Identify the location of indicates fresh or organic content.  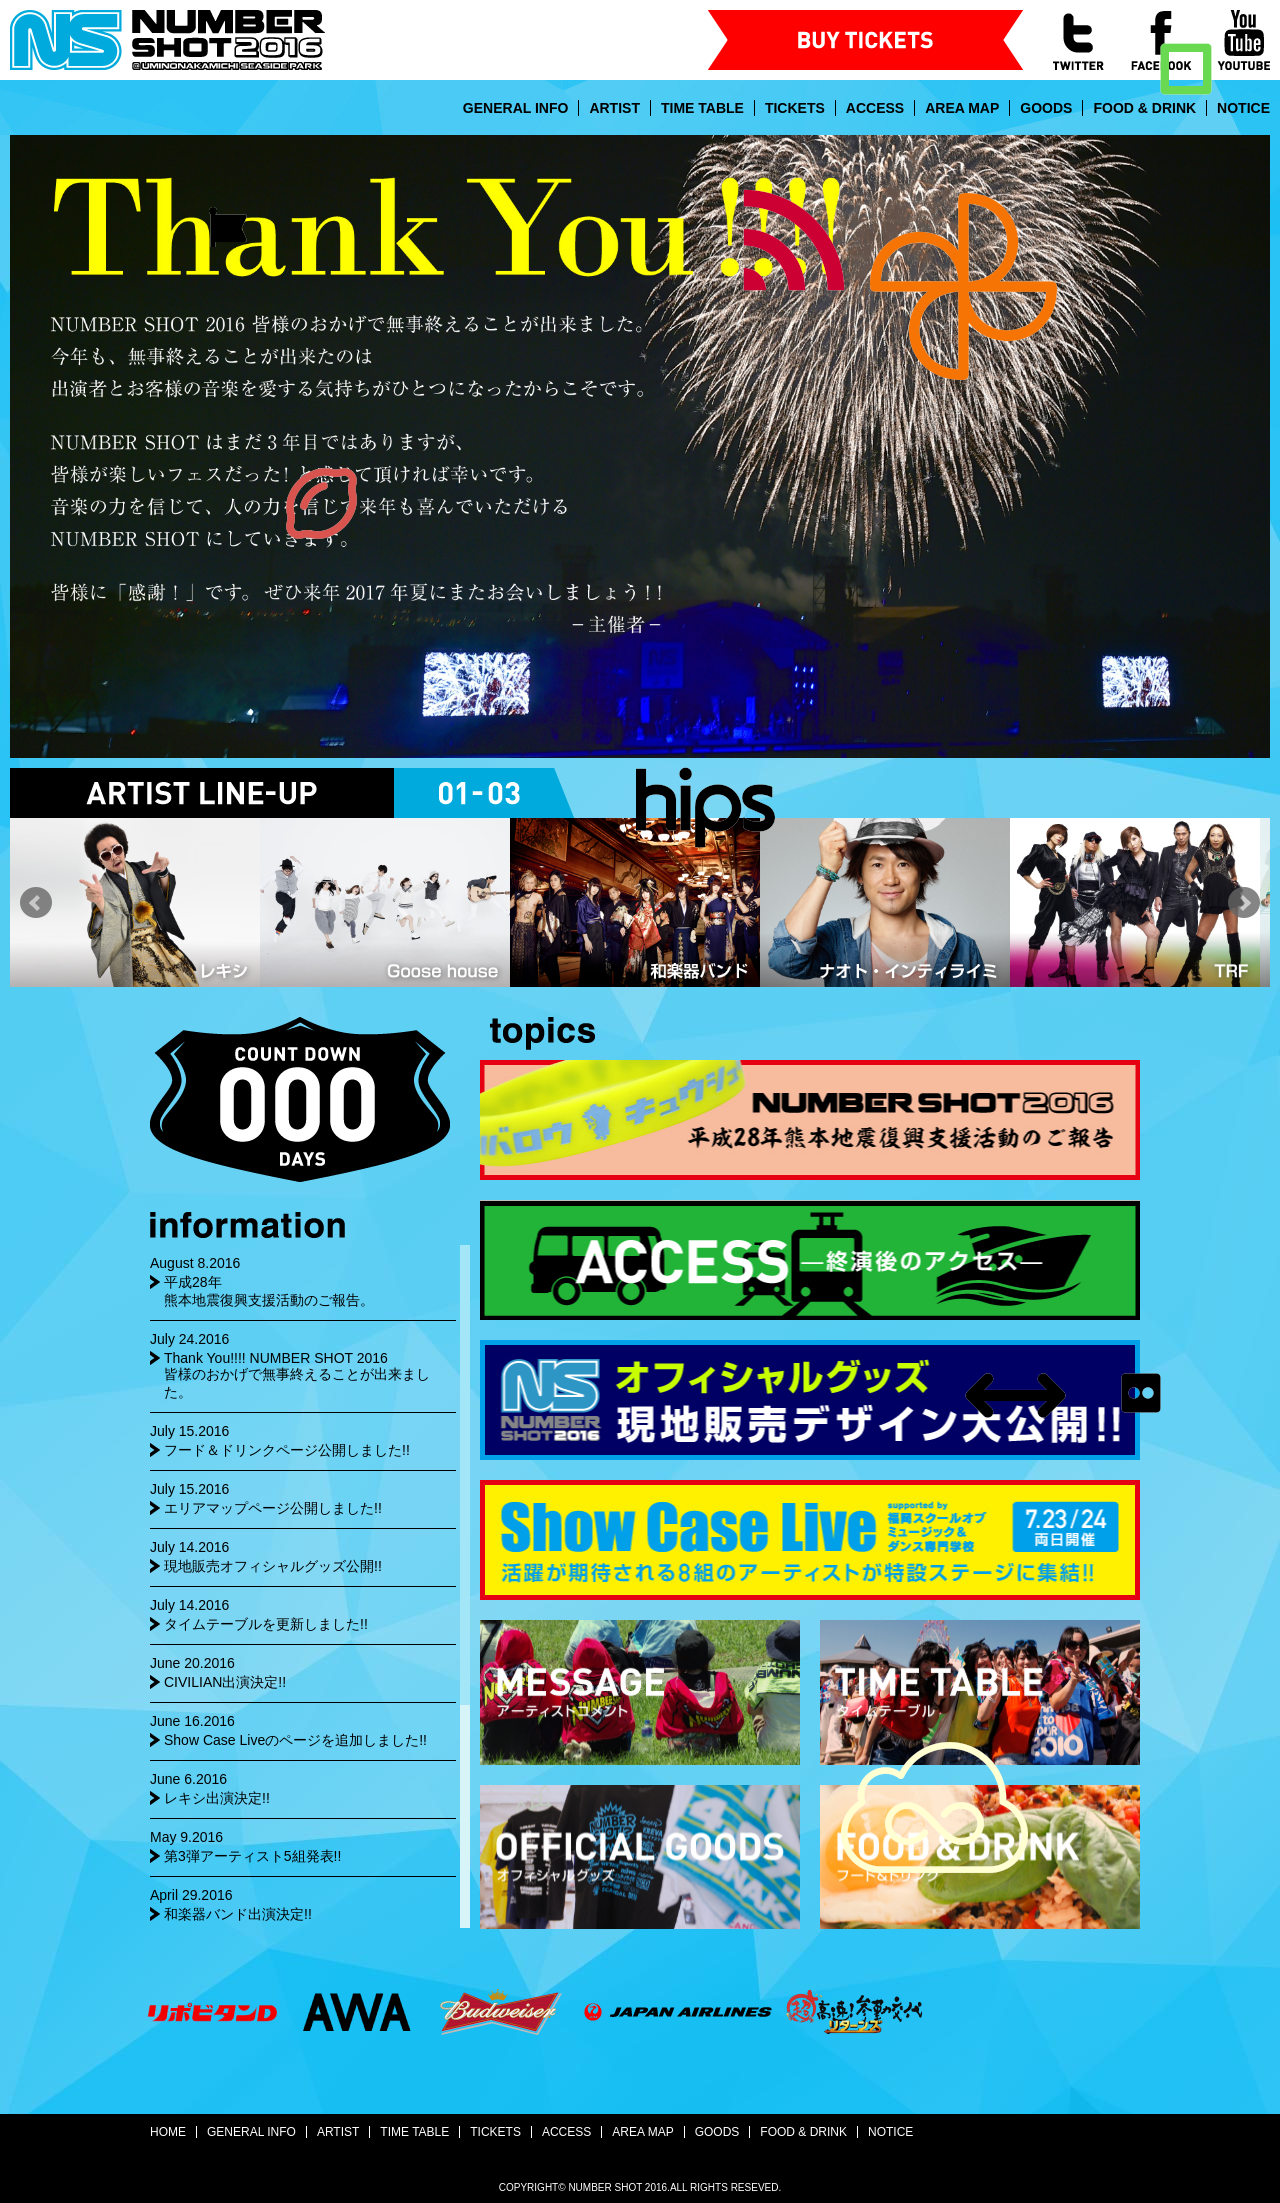
(321, 503).